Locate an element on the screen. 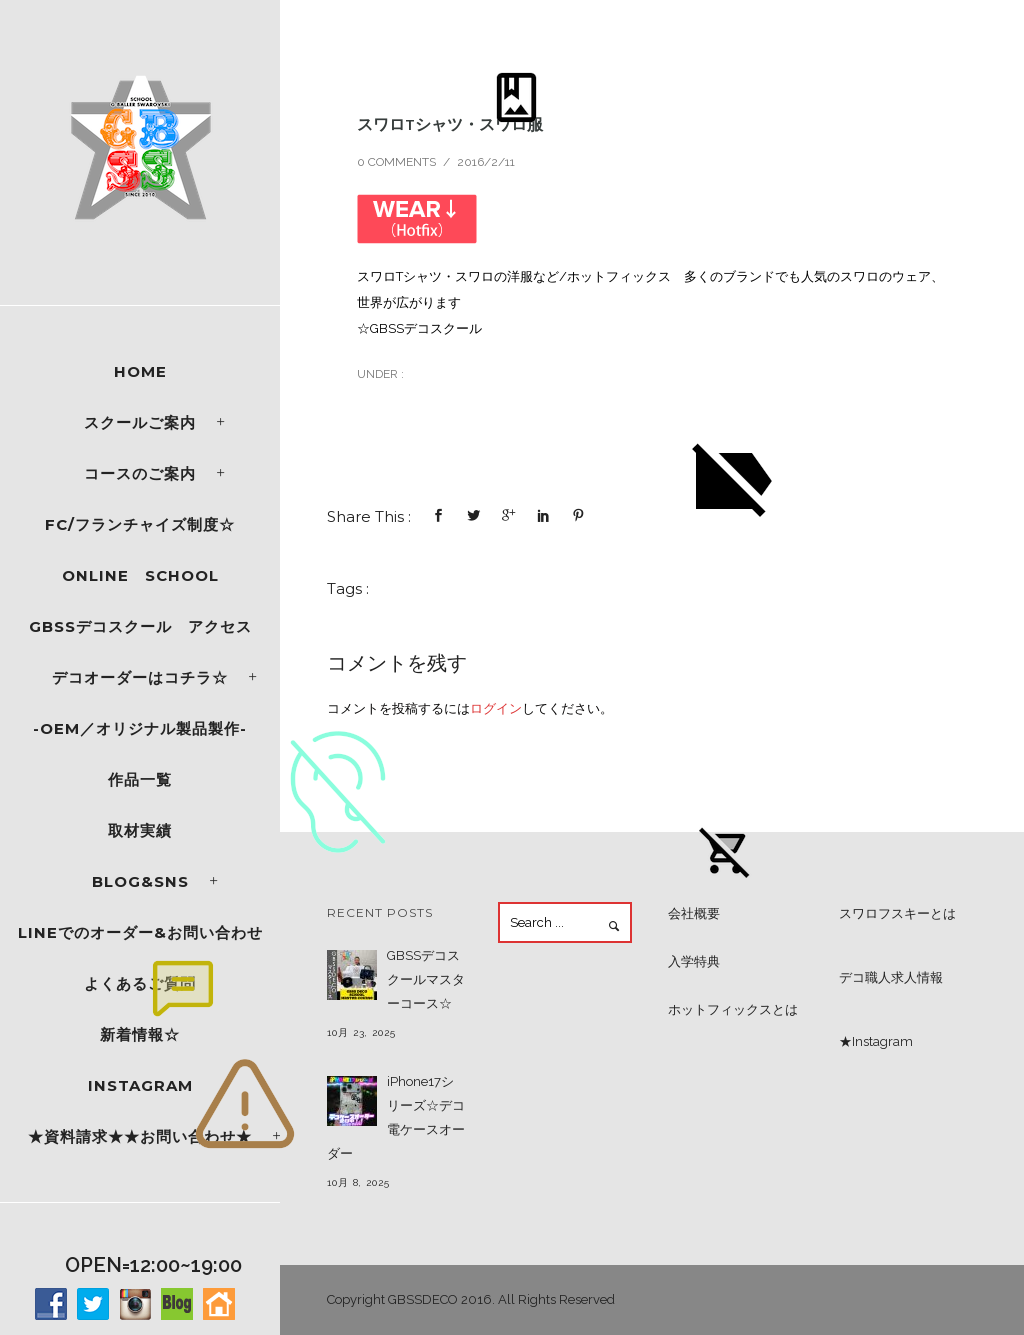 The image size is (1024, 1335). mute or disable audio listening is located at coordinates (338, 792).